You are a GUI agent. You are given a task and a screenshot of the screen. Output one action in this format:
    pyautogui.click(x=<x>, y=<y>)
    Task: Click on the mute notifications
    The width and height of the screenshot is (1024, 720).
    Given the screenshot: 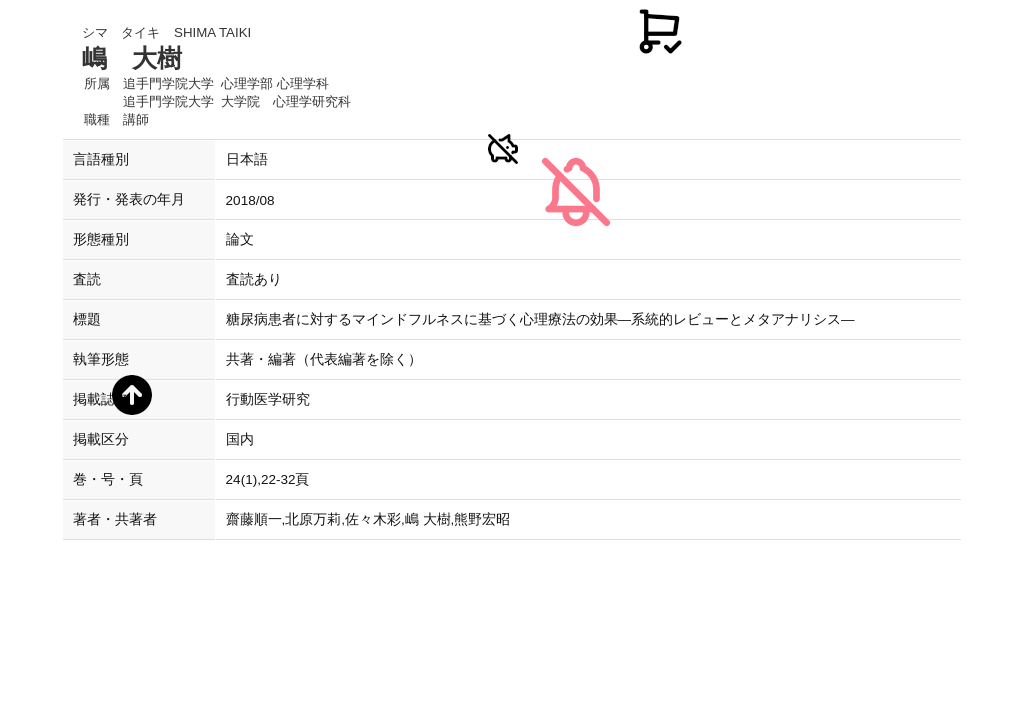 What is the action you would take?
    pyautogui.click(x=576, y=192)
    